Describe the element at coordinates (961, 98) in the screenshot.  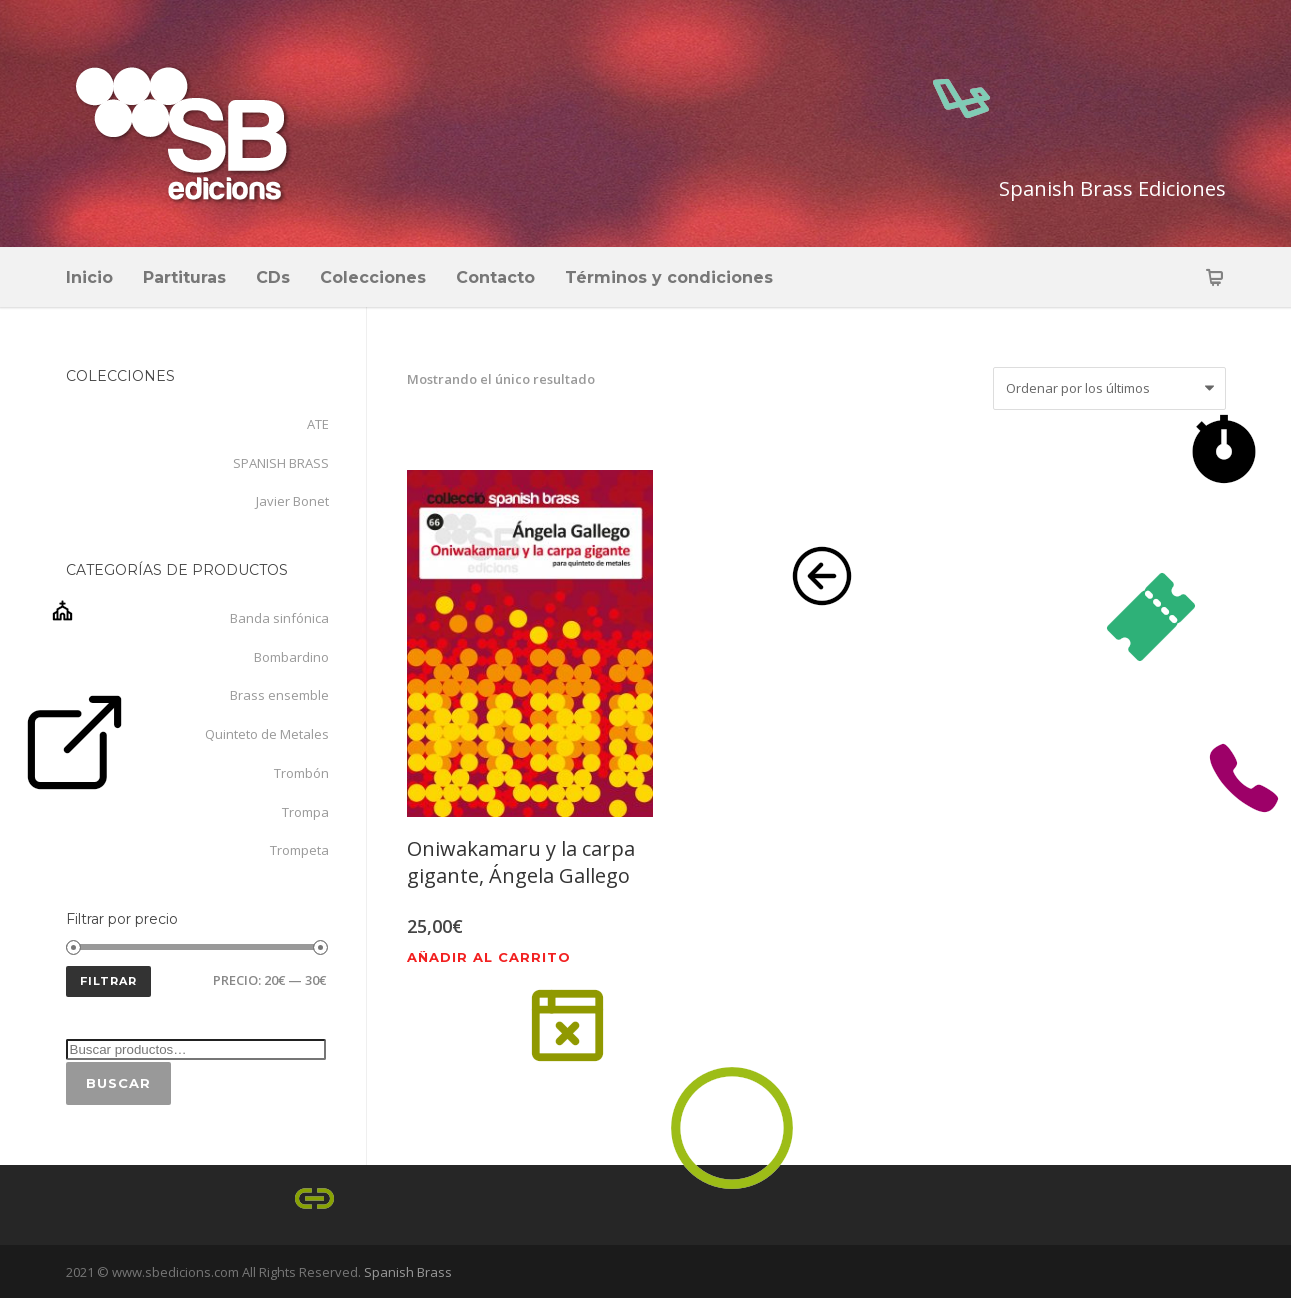
I see `Laravel framework branding or integration` at that location.